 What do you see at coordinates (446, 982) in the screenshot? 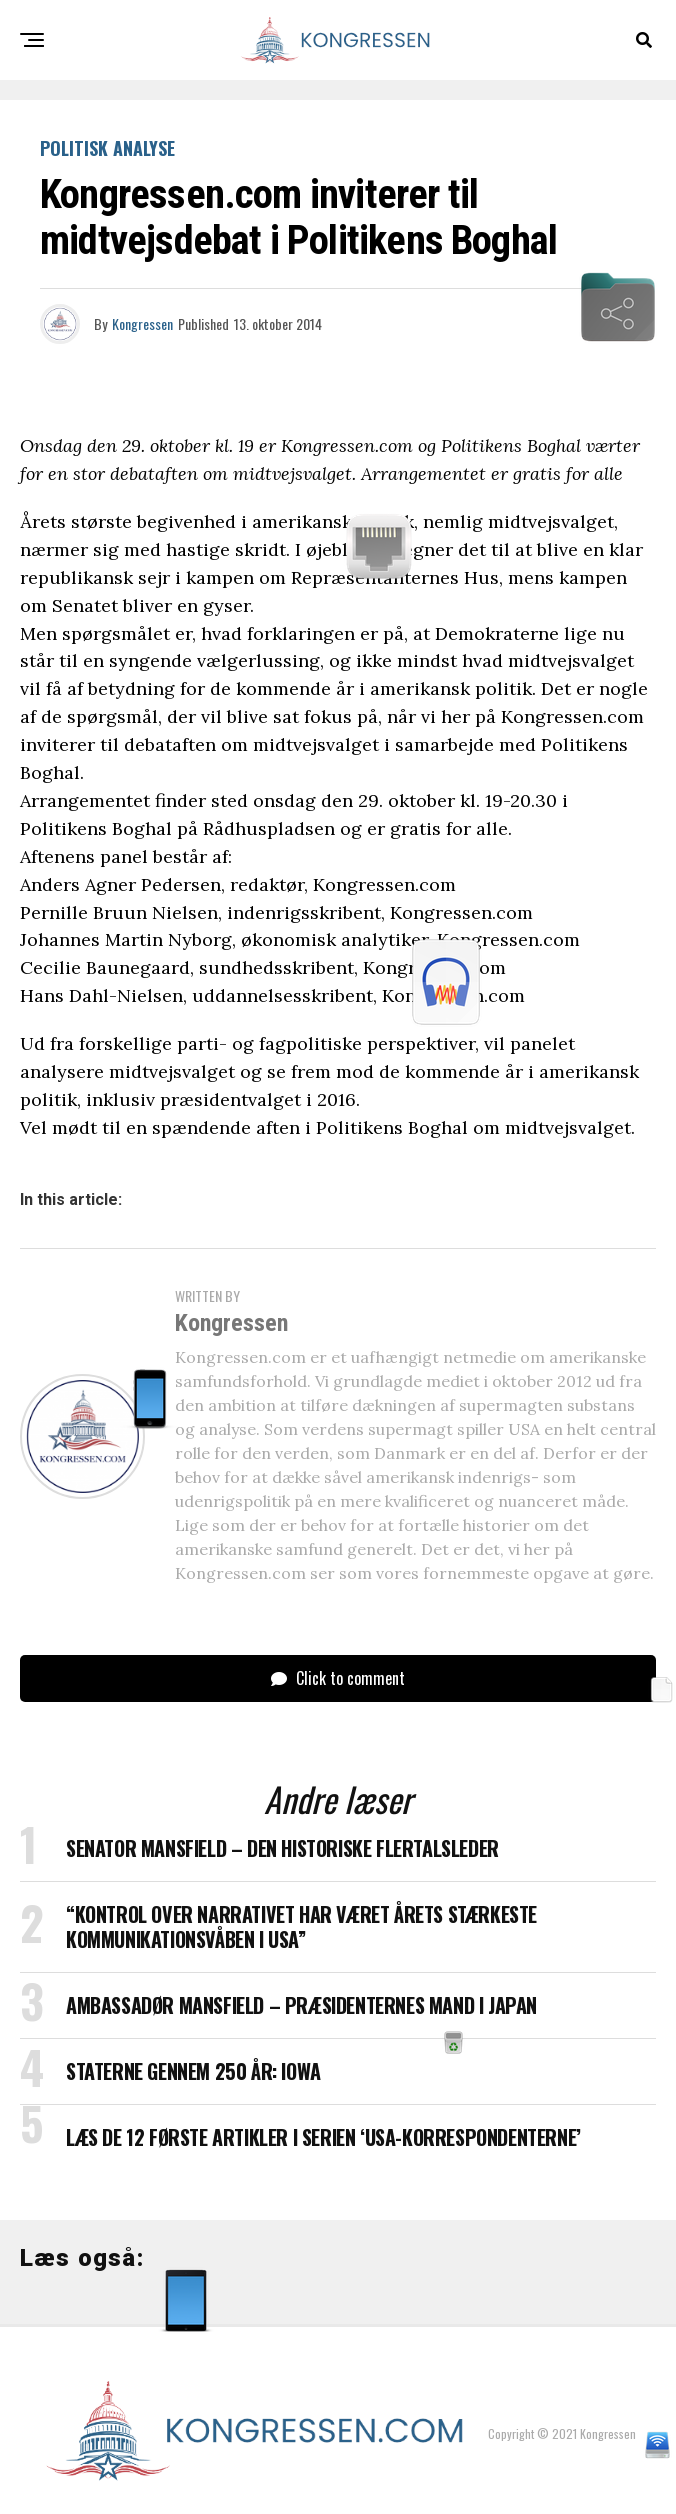
I see `audacity audio project file` at bounding box center [446, 982].